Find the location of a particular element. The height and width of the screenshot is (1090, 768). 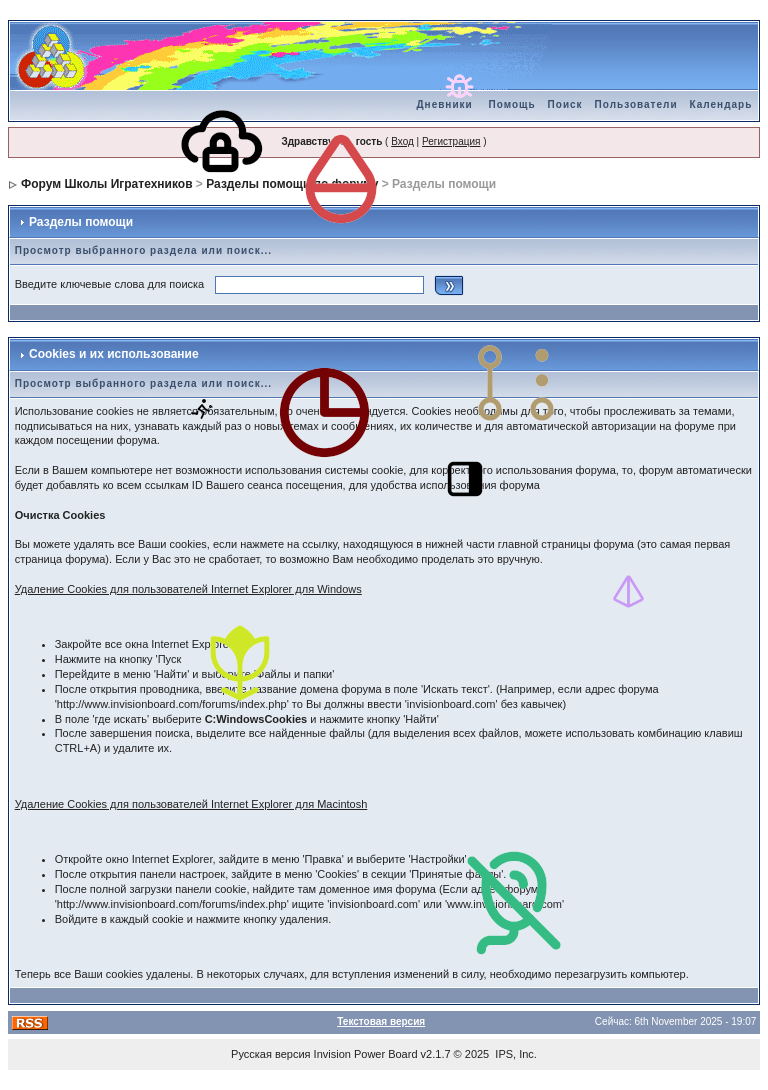

access garden or plant-related features is located at coordinates (240, 663).